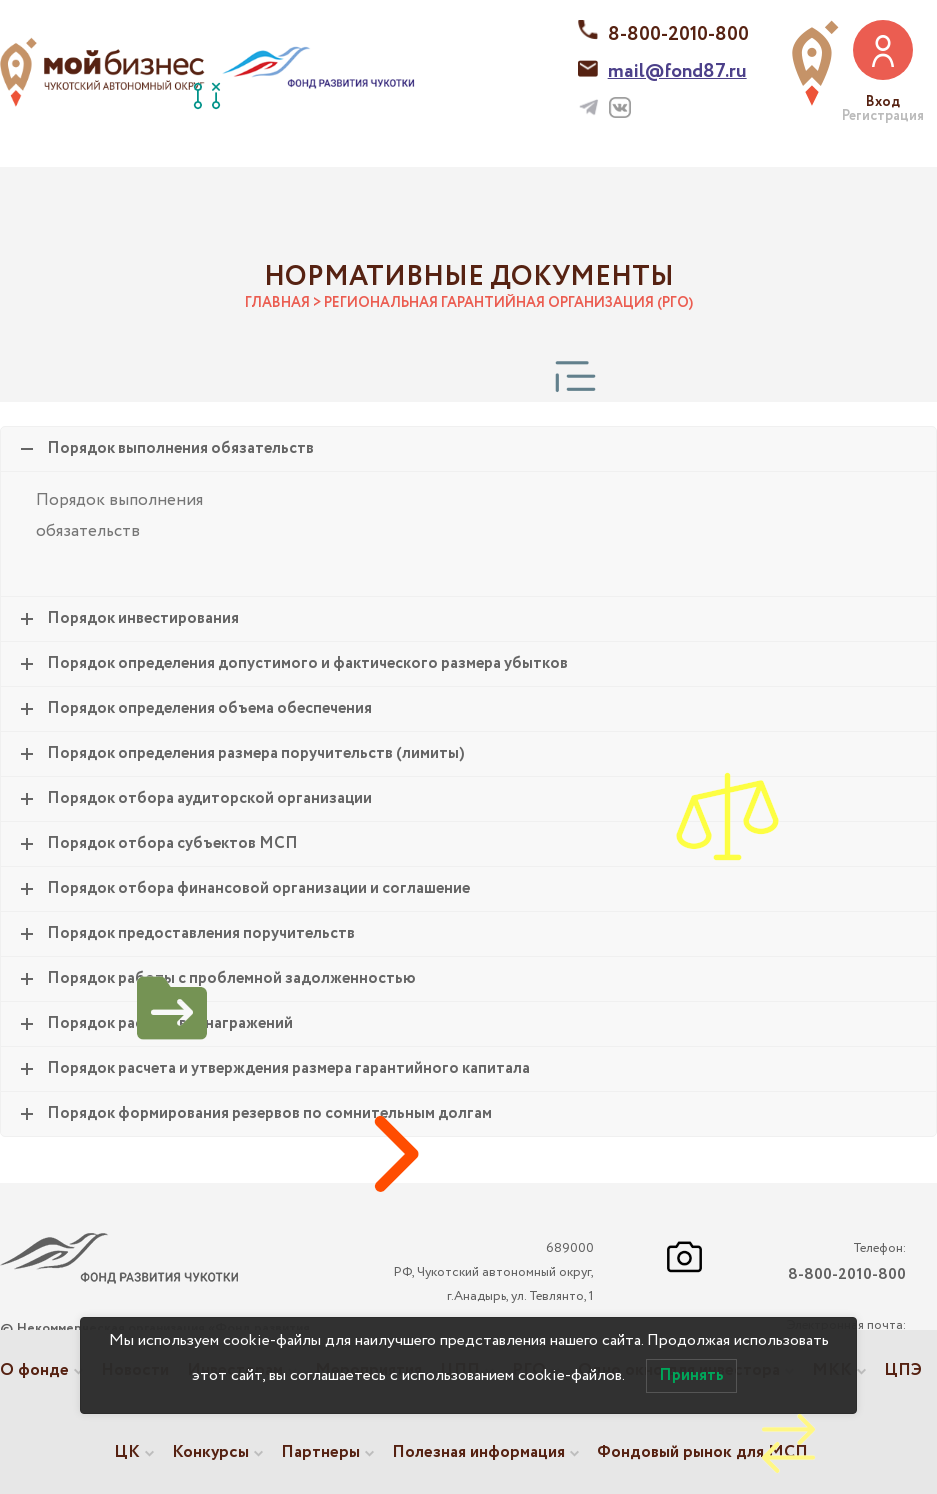 The image size is (937, 1494). I want to click on insert a block quote, so click(575, 375).